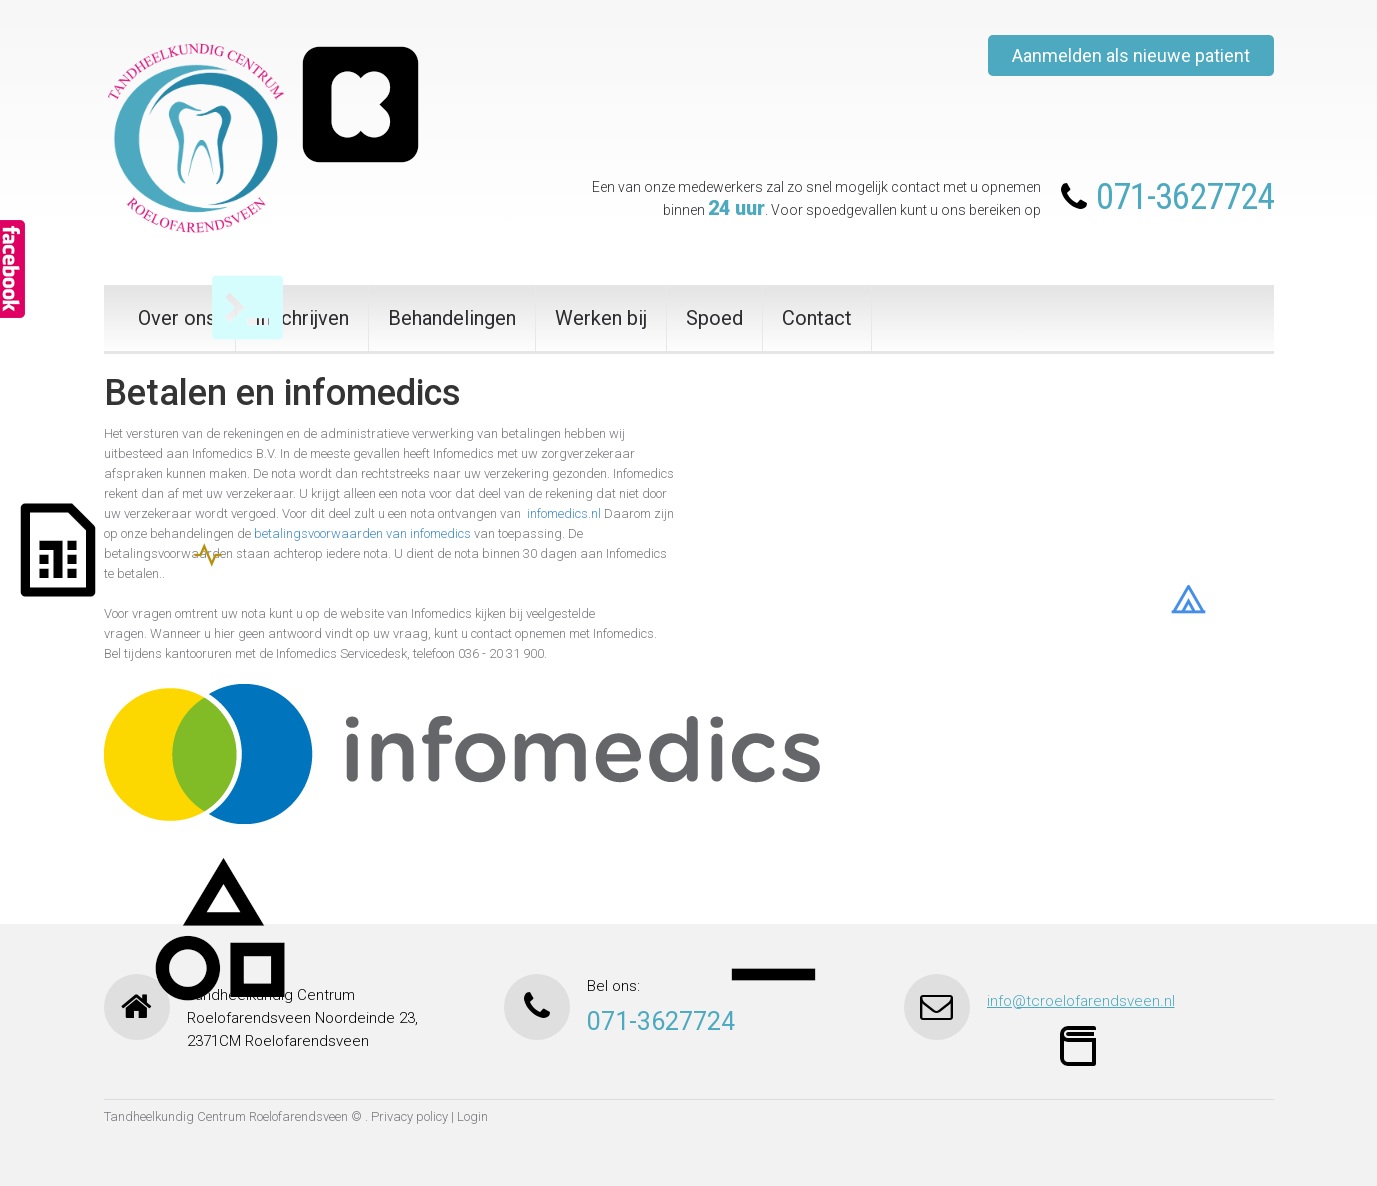  What do you see at coordinates (58, 550) in the screenshot?
I see `view sim card information` at bounding box center [58, 550].